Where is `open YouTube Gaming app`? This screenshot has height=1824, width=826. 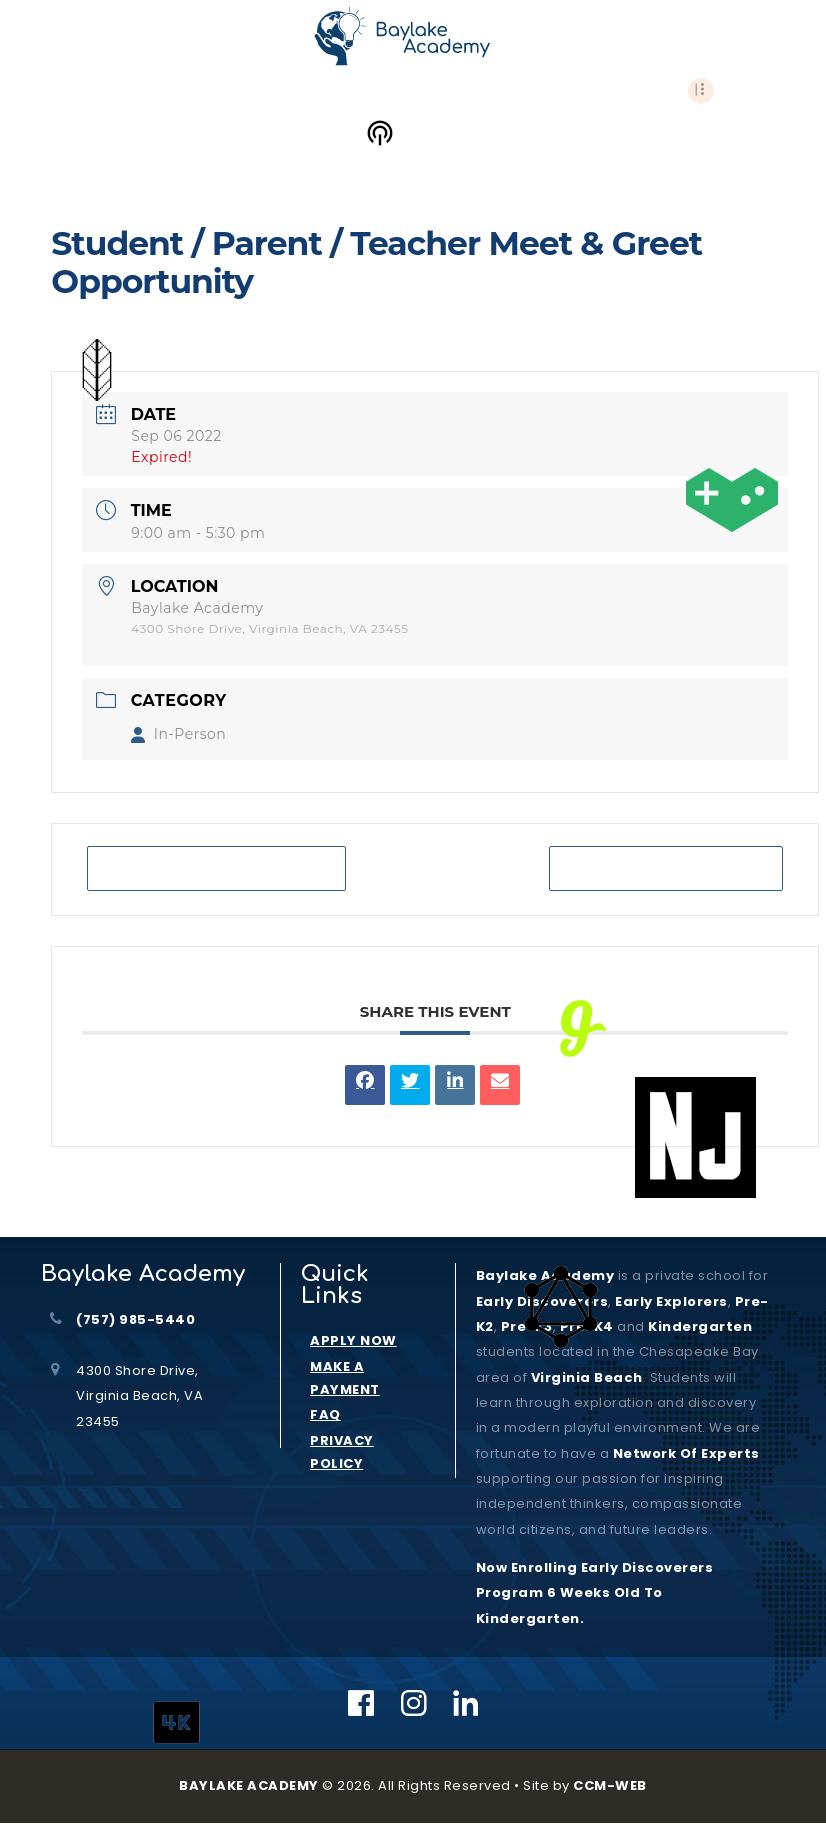 open YouTube Gaming app is located at coordinates (732, 500).